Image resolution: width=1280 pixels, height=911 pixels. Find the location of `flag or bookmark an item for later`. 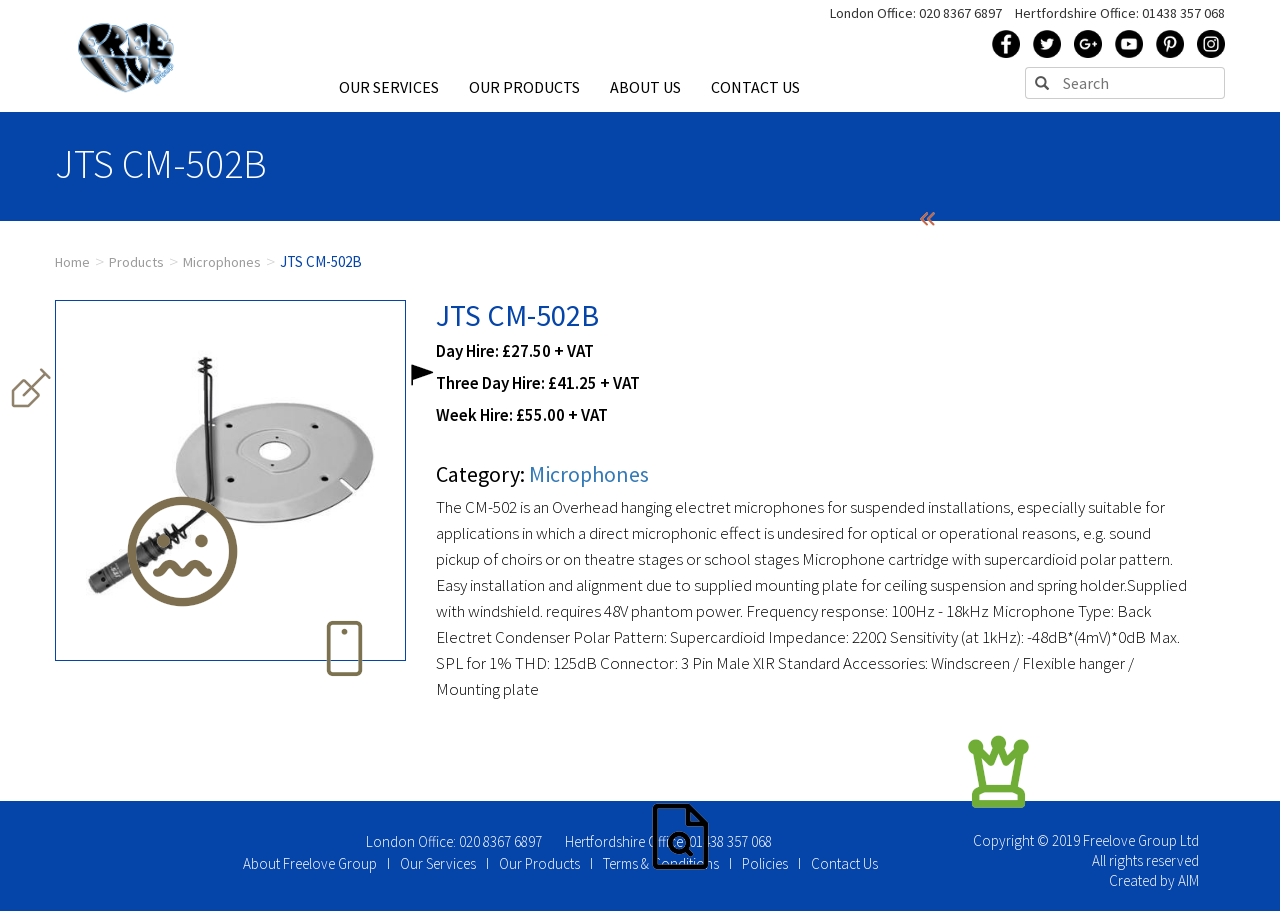

flag or bookmark an item for later is located at coordinates (420, 375).